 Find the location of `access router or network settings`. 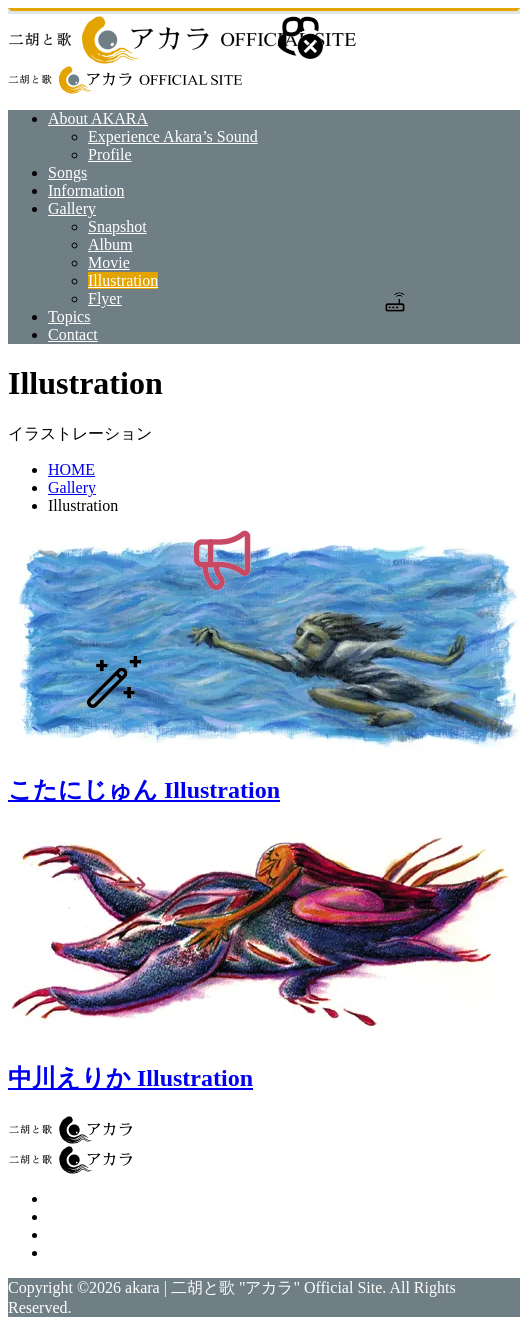

access router or network settings is located at coordinates (395, 302).